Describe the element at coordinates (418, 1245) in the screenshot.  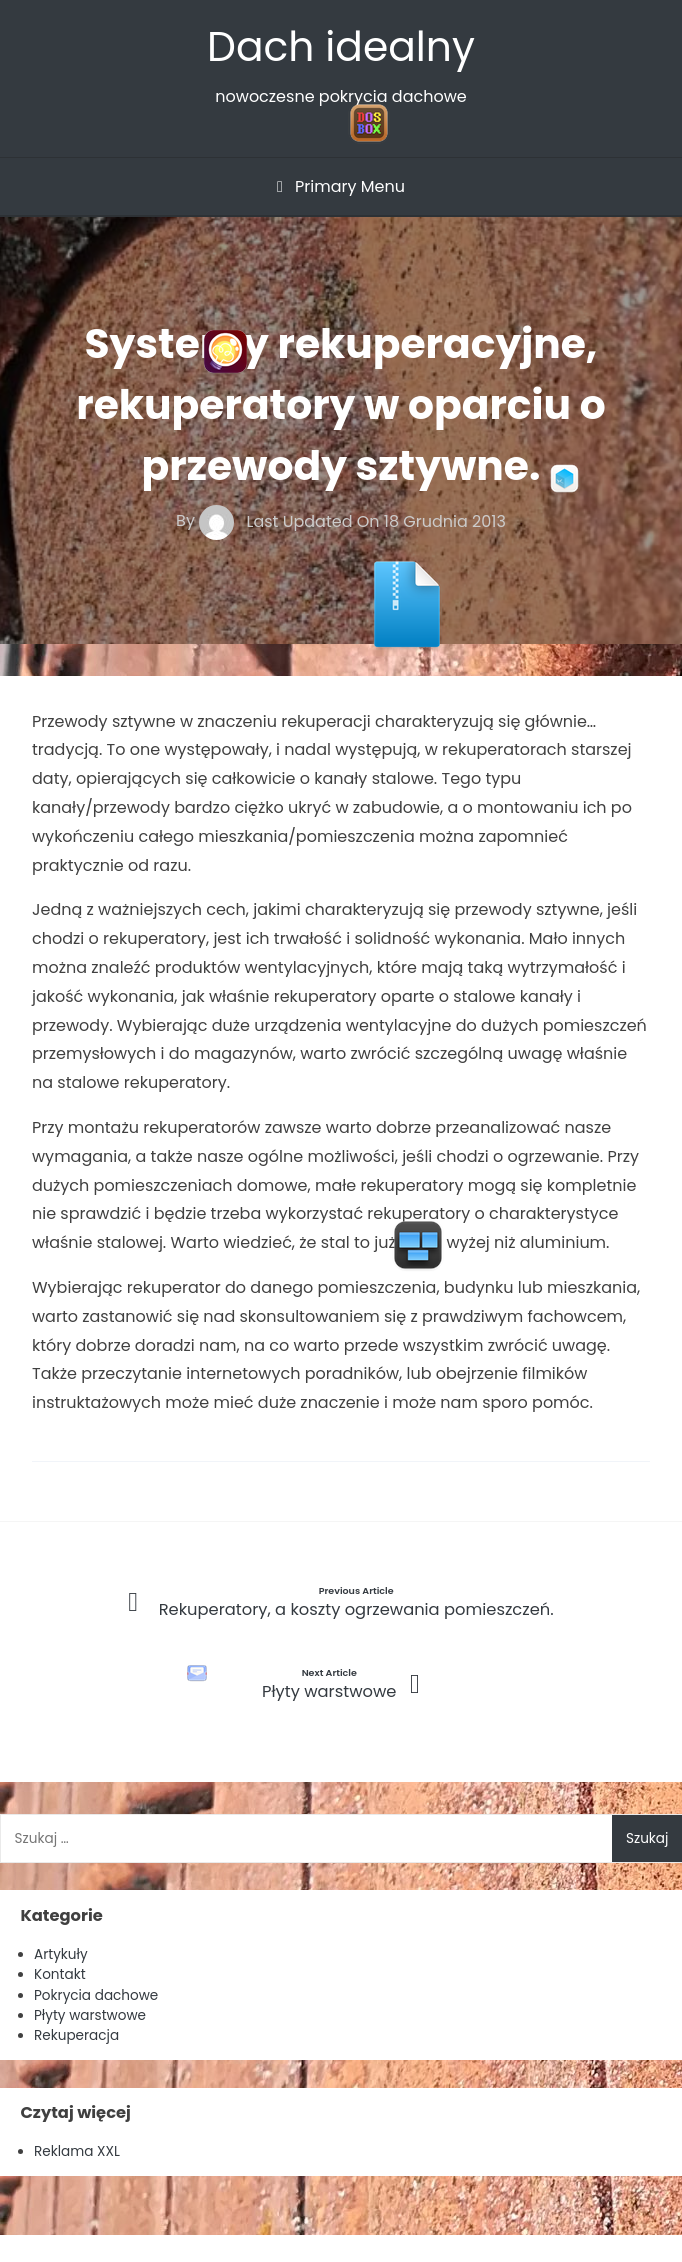
I see `open multitasking view` at that location.